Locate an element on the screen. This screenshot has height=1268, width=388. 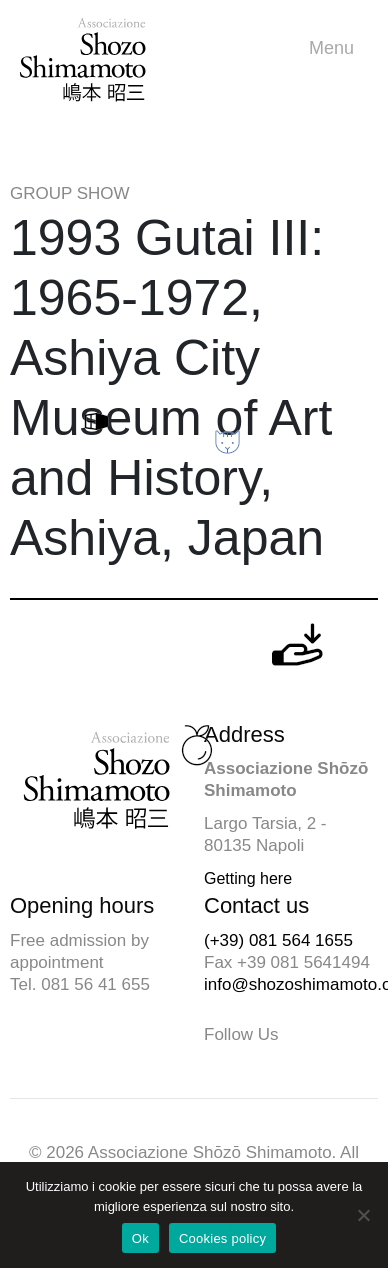
view shipping or freight details is located at coordinates (96, 421).